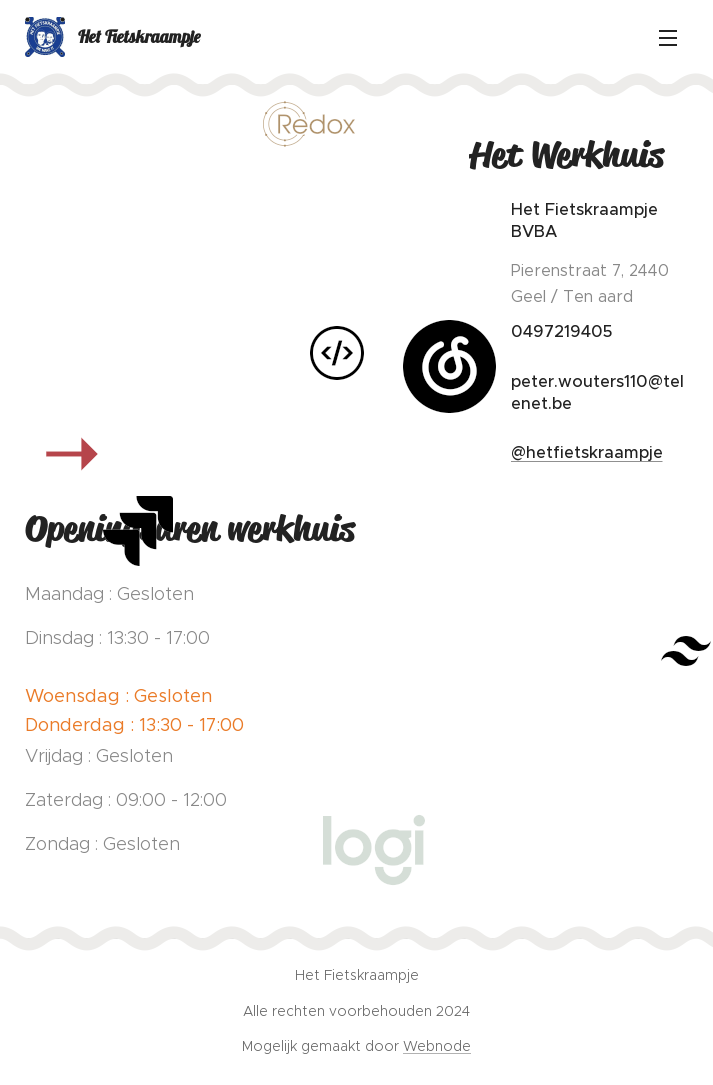 The image size is (713, 1085). Describe the element at coordinates (686, 651) in the screenshot. I see `tailwind css framework logo` at that location.